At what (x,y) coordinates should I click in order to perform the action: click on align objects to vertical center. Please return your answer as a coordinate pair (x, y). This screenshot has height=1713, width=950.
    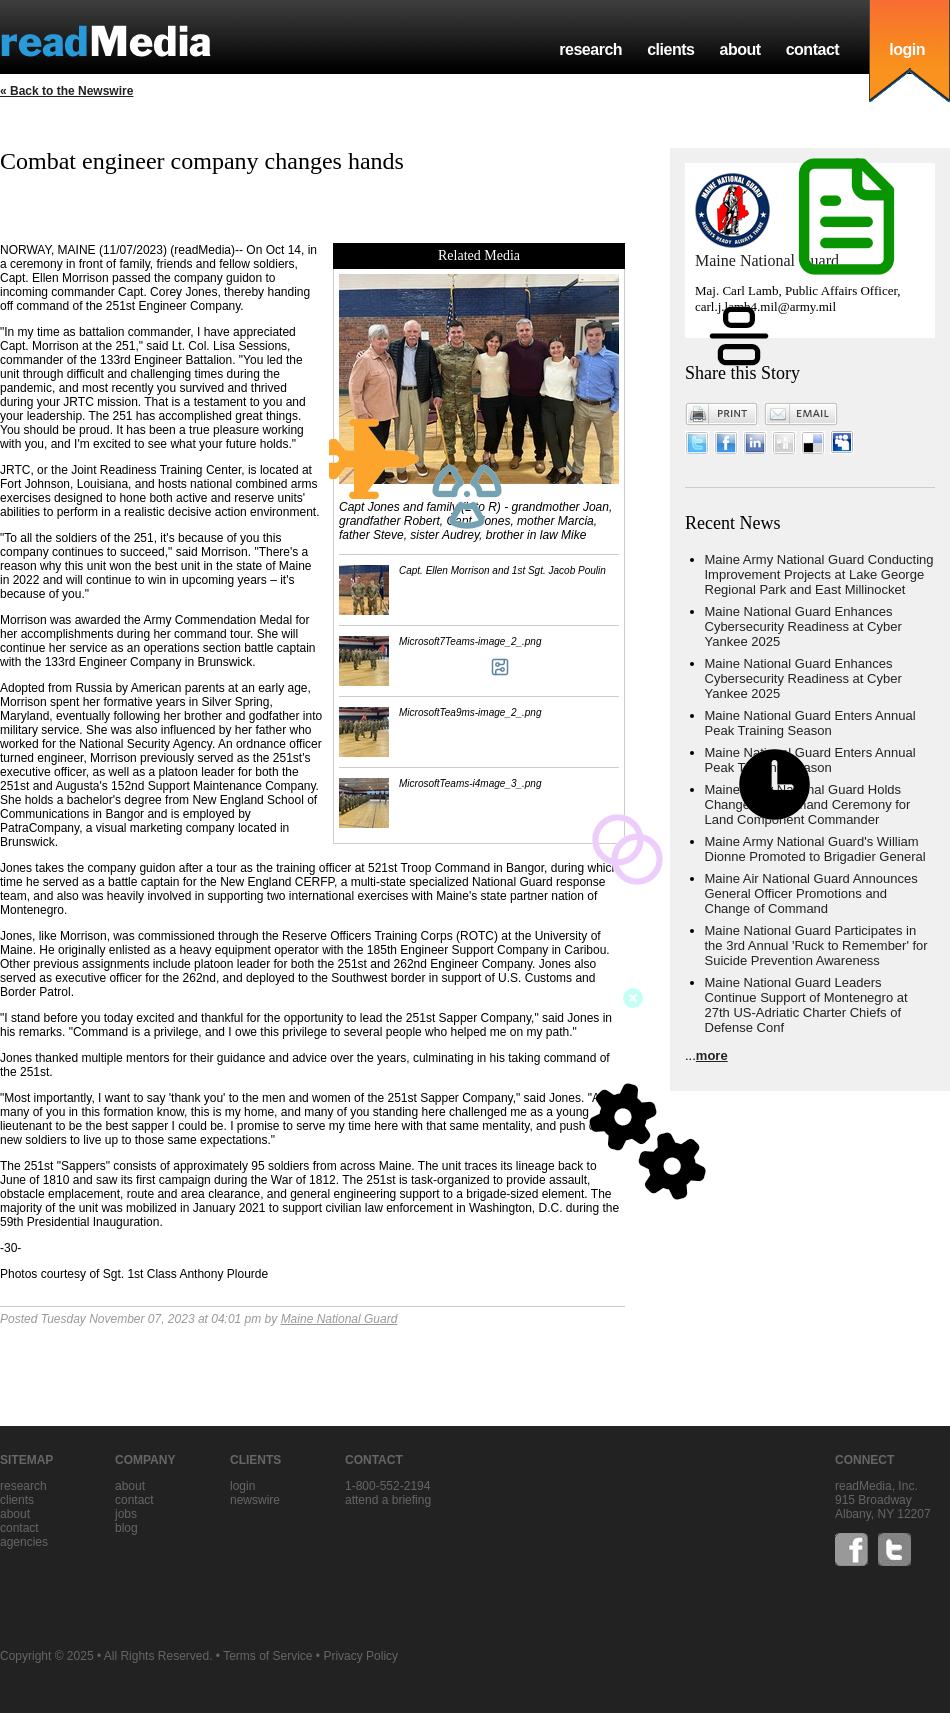
    Looking at the image, I should click on (739, 336).